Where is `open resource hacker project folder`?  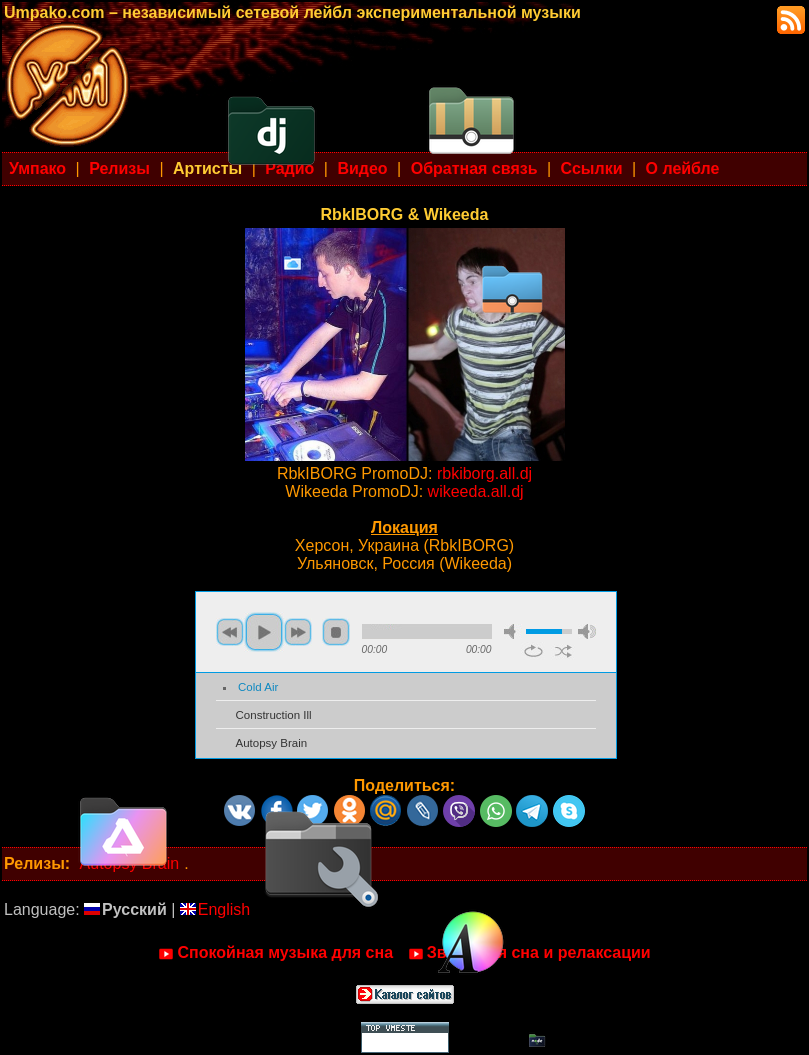 open resource hacker project folder is located at coordinates (318, 856).